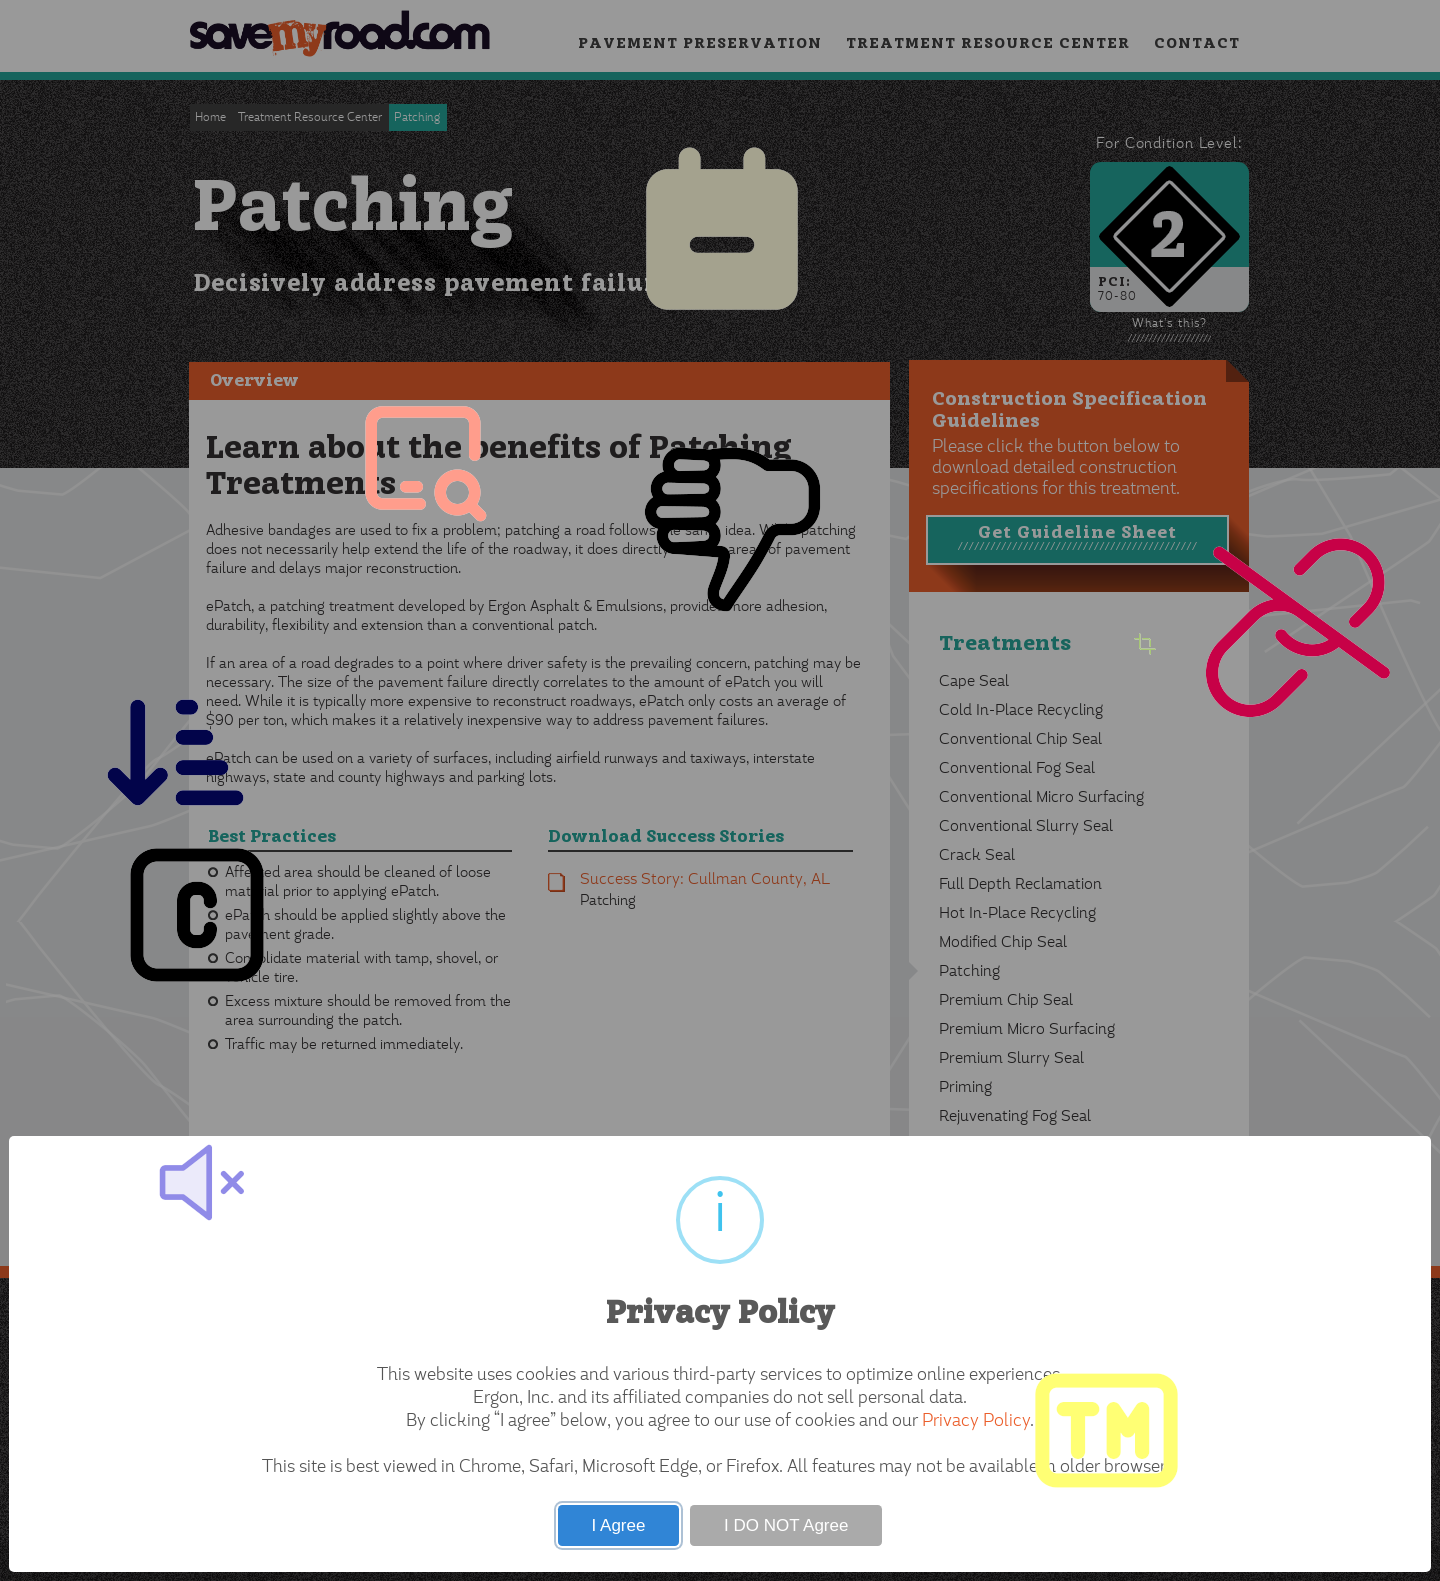  Describe the element at coordinates (1295, 627) in the screenshot. I see `remove a hyperlink` at that location.